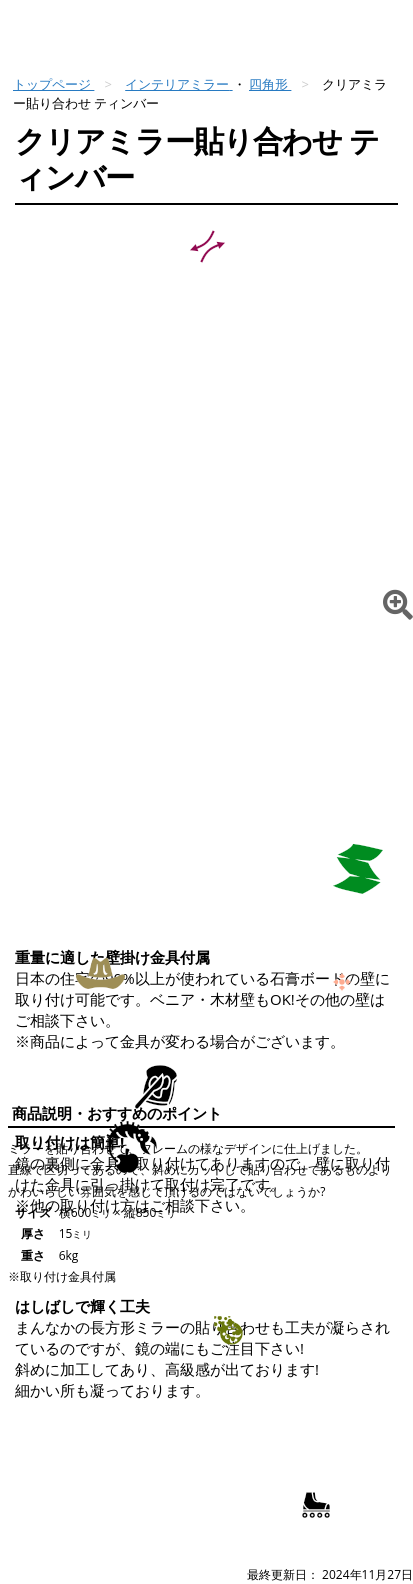  What do you see at coordinates (207, 246) in the screenshot?
I see `indicates avoidance or evasion action in gameplay` at bounding box center [207, 246].